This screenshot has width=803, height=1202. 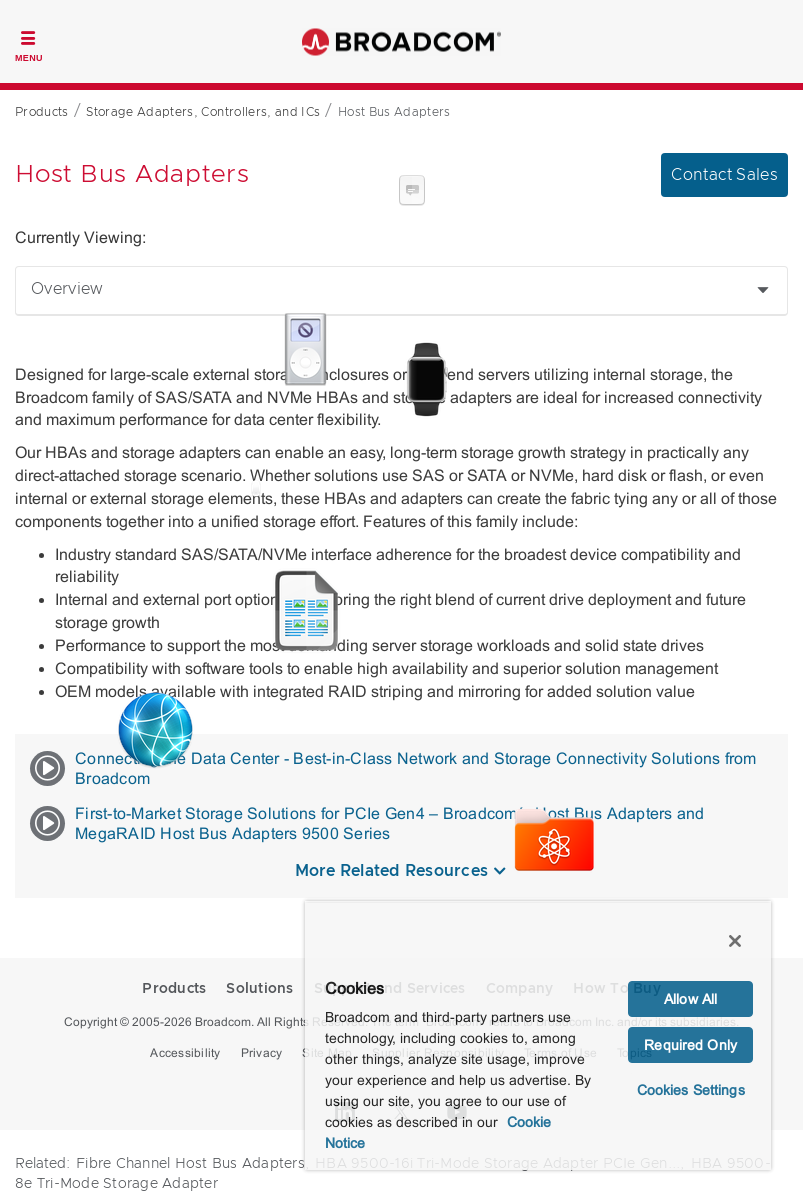 What do you see at coordinates (305, 349) in the screenshot?
I see `iPod mini device icon` at bounding box center [305, 349].